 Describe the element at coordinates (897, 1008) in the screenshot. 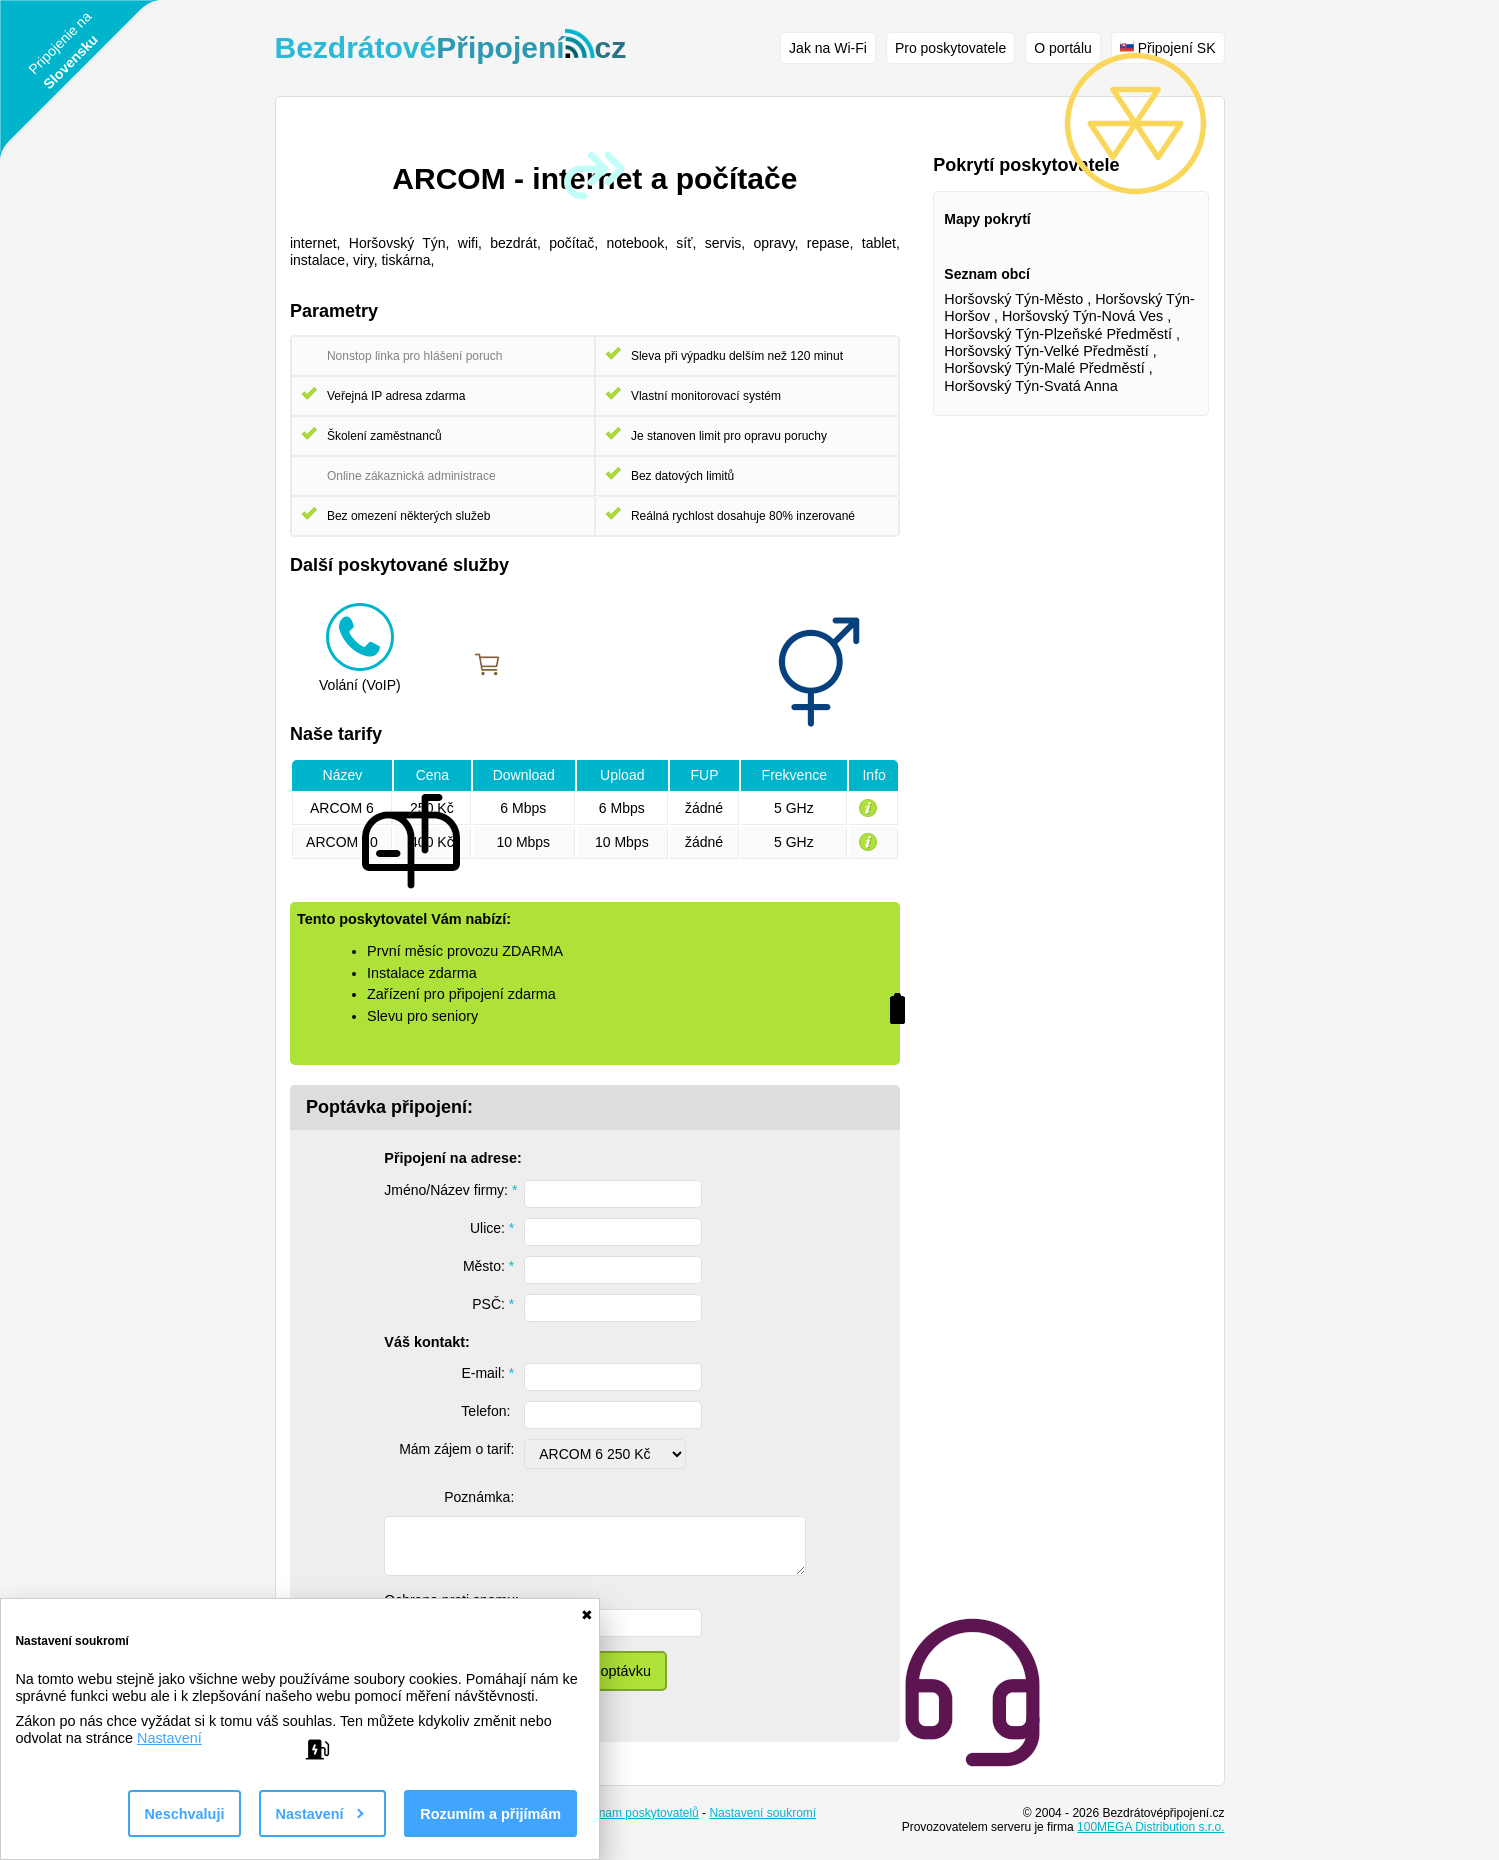

I see `view current battery level` at that location.